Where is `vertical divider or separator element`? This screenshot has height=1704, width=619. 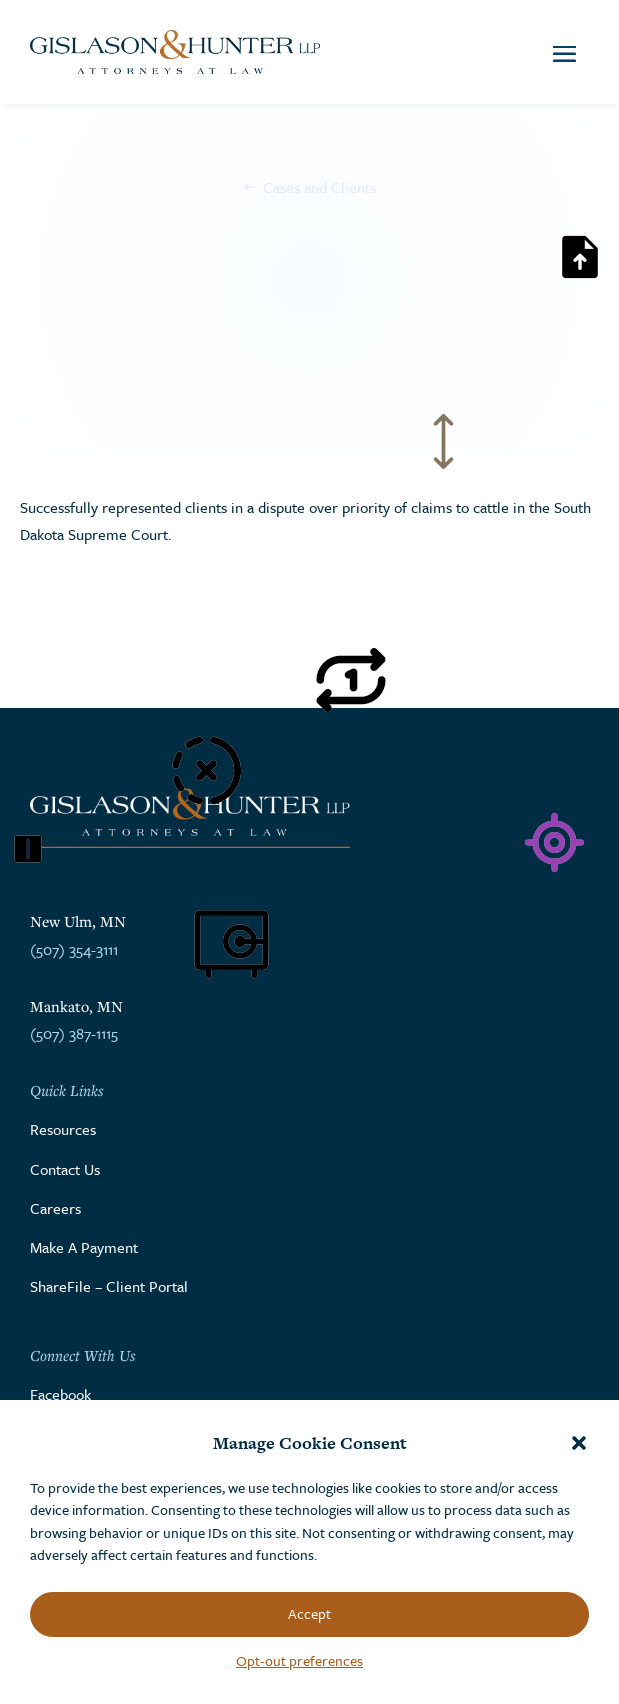
vertical divider or separator element is located at coordinates (28, 849).